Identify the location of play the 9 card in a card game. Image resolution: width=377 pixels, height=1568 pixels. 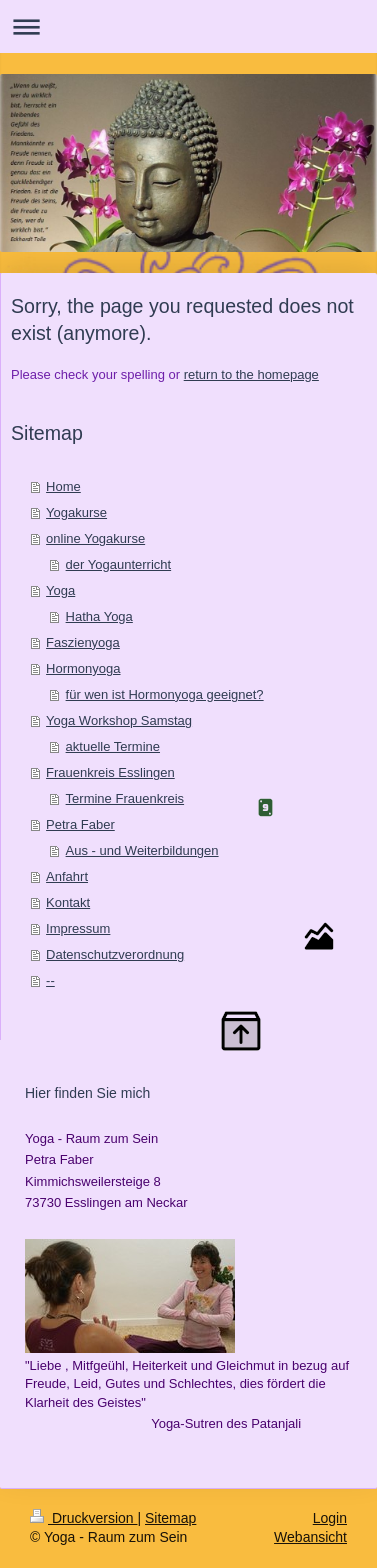
(265, 807).